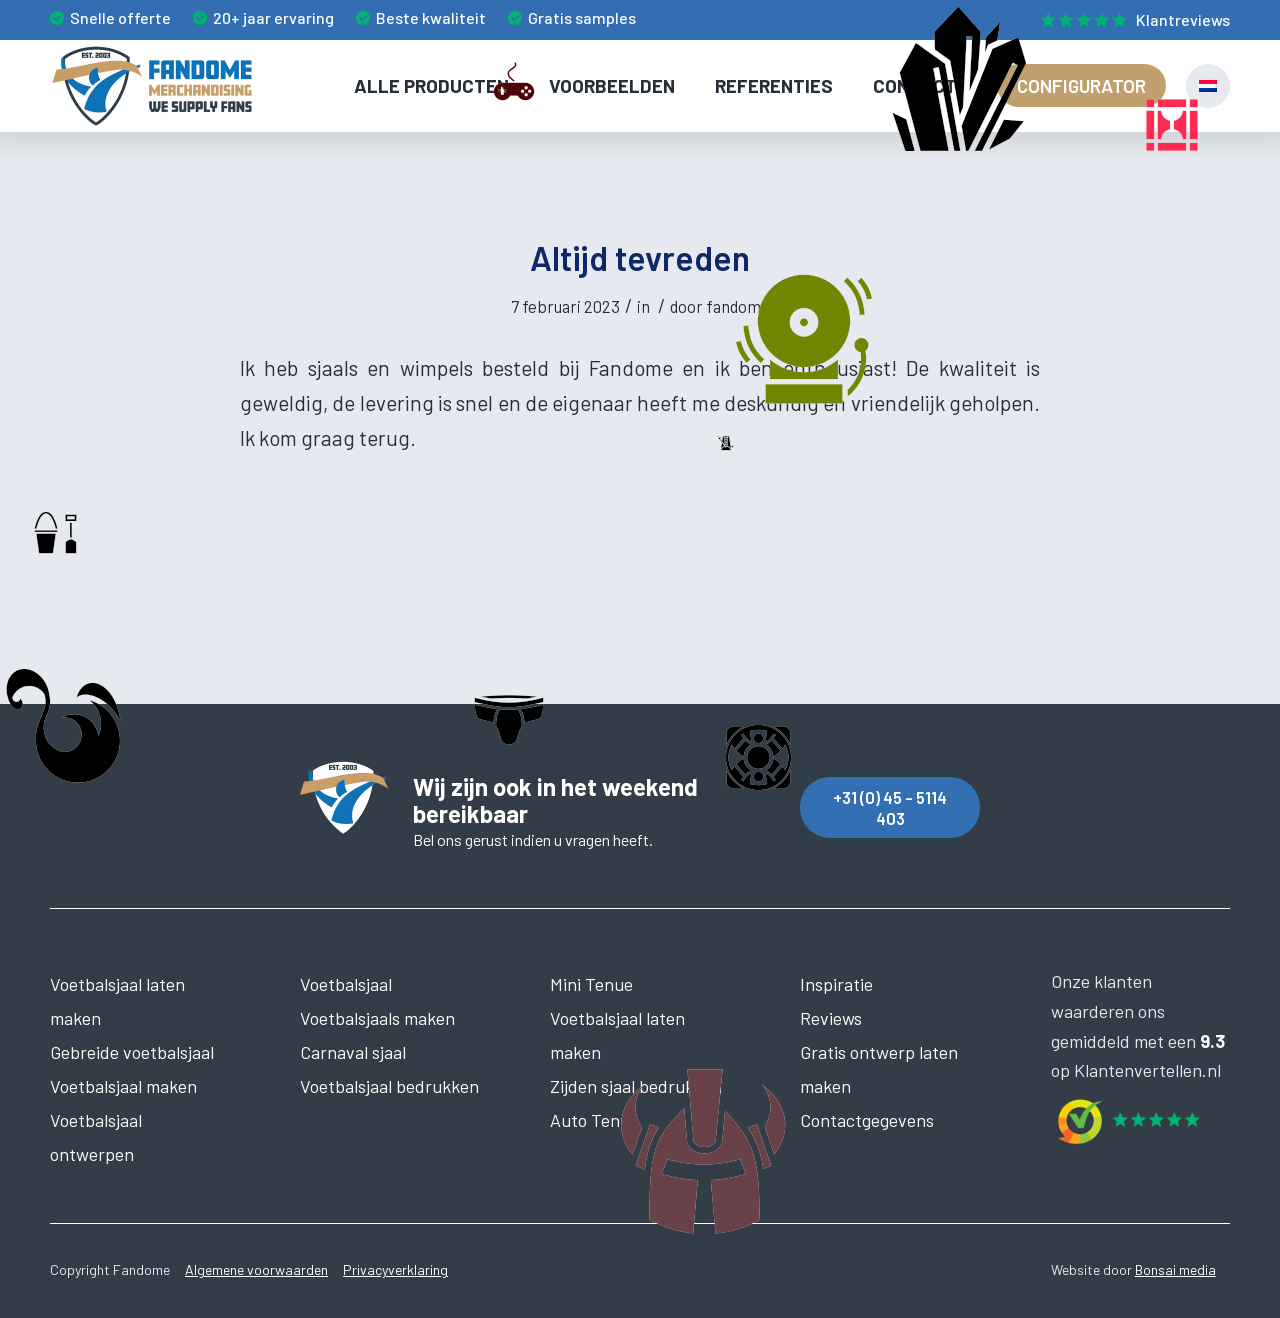 Image resolution: width=1280 pixels, height=1318 pixels. Describe the element at coordinates (703, 1152) in the screenshot. I see `equip heavy armor or helmet` at that location.